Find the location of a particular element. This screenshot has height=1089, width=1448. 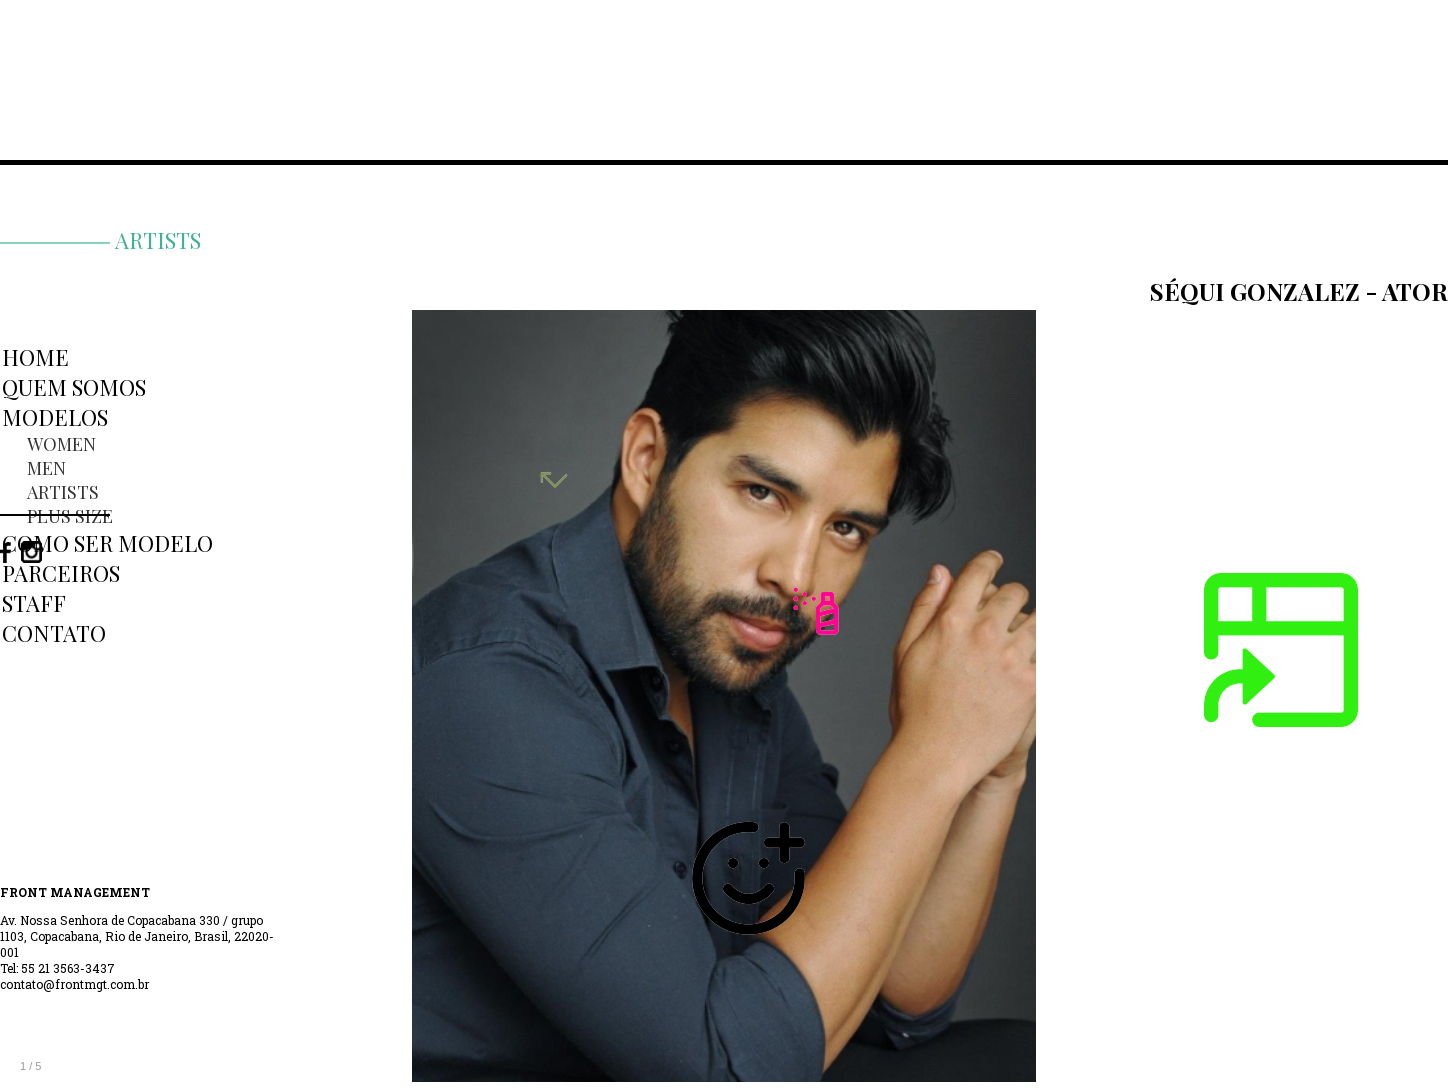

create a symbolic link to this project is located at coordinates (1281, 650).